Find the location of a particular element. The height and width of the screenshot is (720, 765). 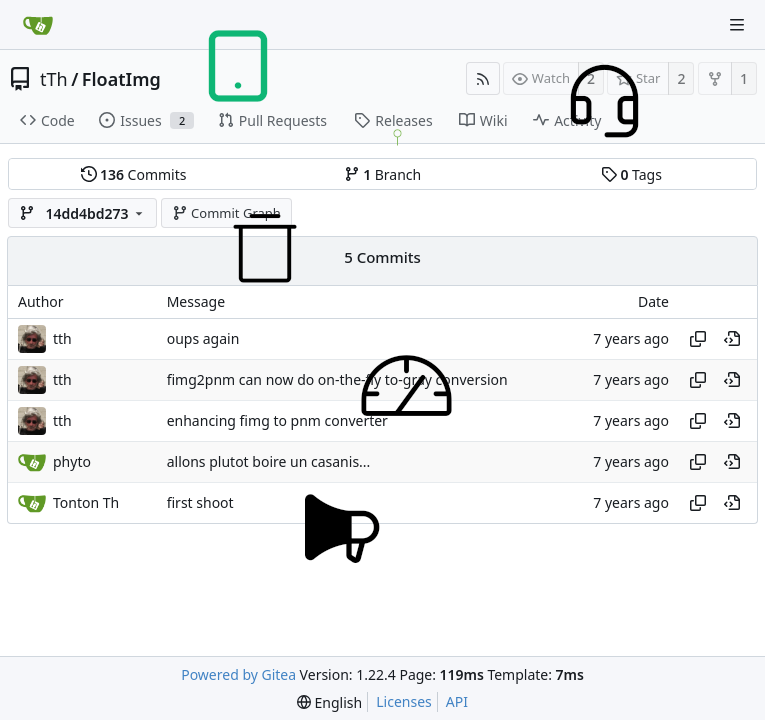

delete this item is located at coordinates (265, 251).